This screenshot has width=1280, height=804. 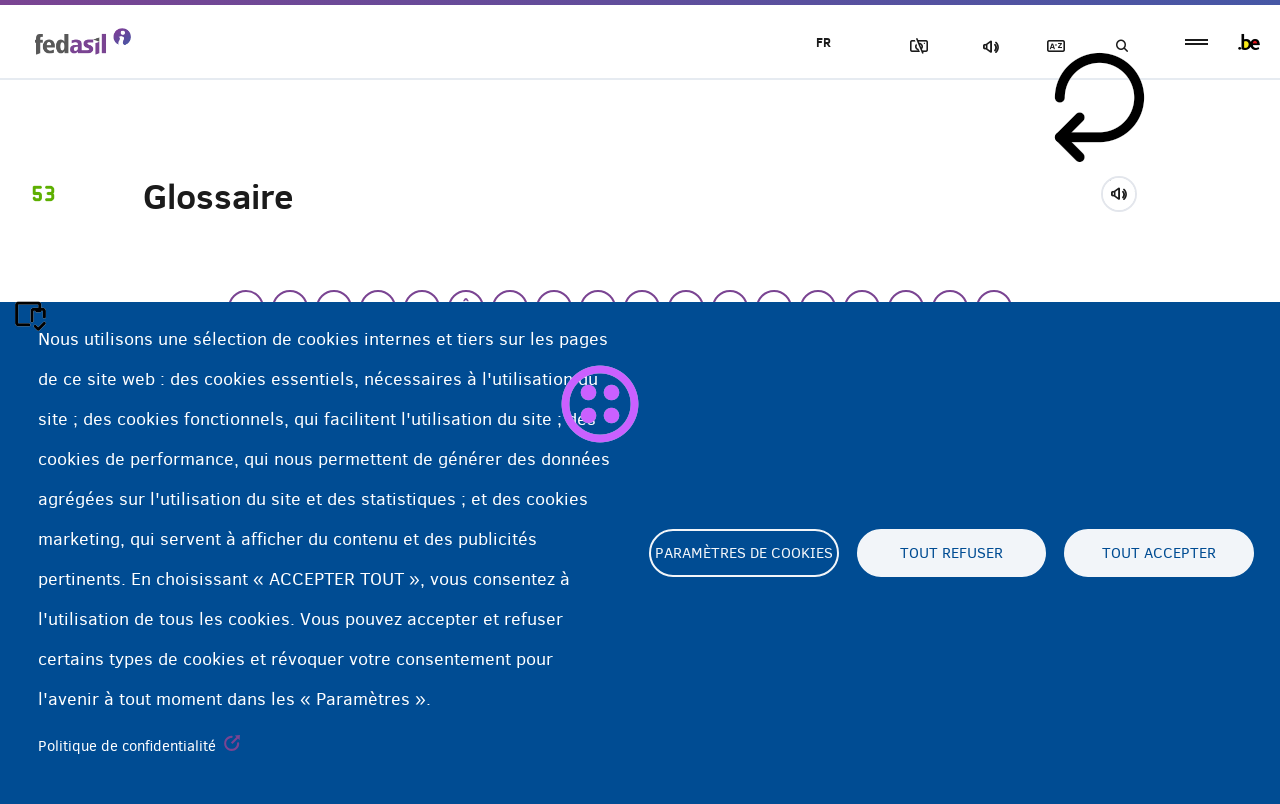 I want to click on displays the number 53 as a label or counter, so click(x=43, y=193).